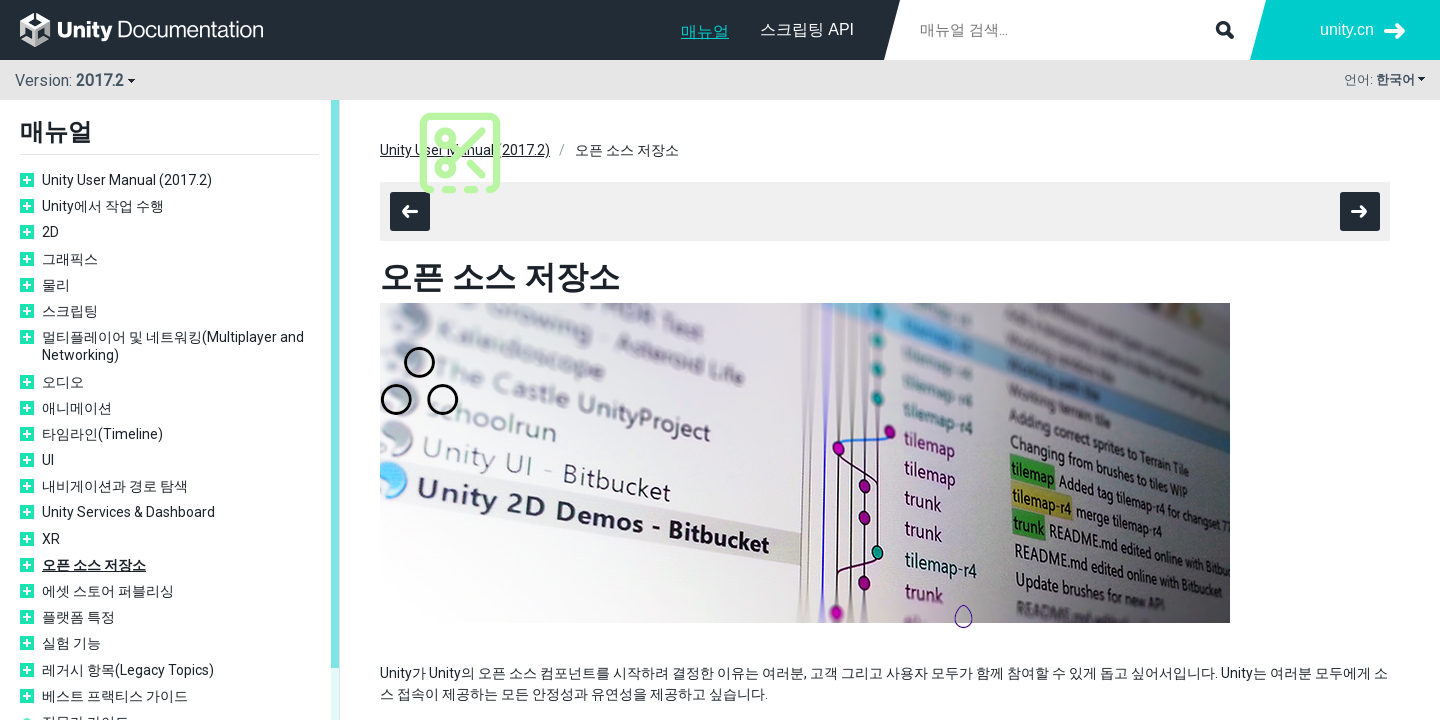 The height and width of the screenshot is (720, 1440). I want to click on indicates egg or egg-related dietary information, so click(963, 616).